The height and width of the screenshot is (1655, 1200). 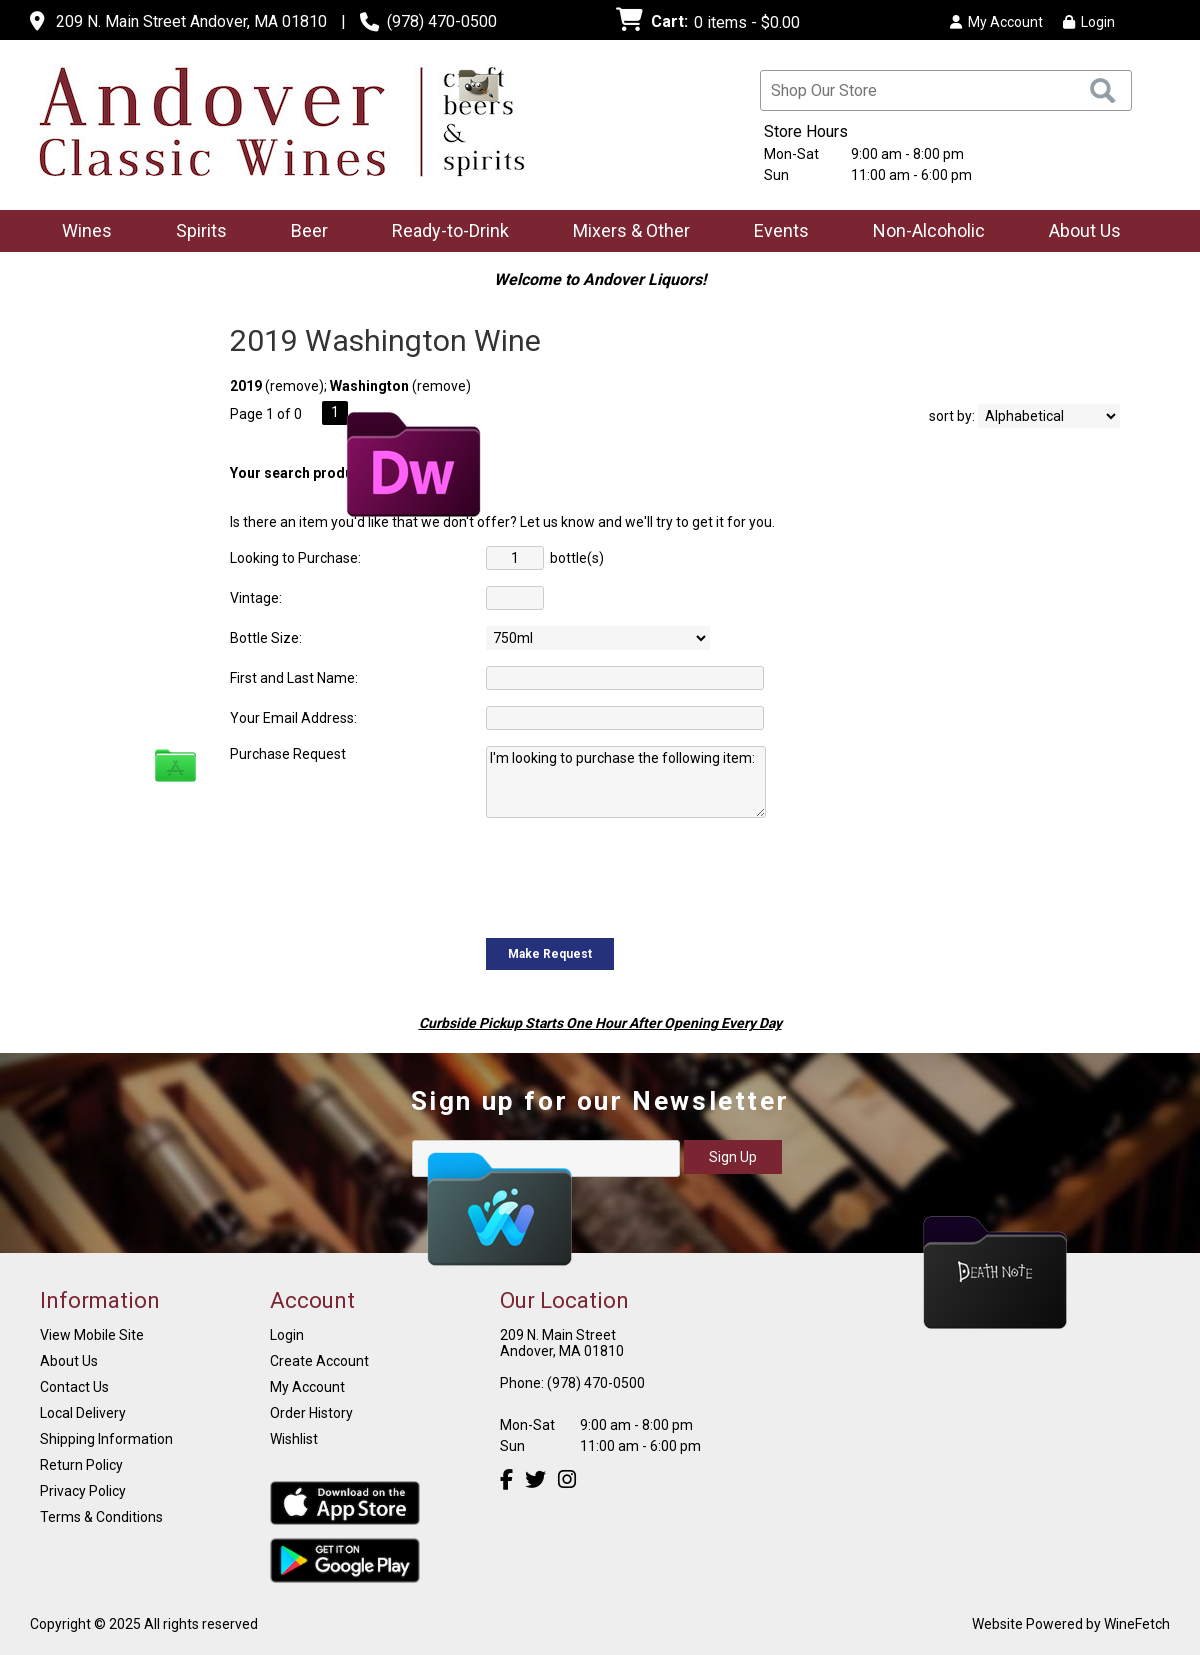 What do you see at coordinates (413, 468) in the screenshot?
I see `folder containing adobe dreamweaver project files` at bounding box center [413, 468].